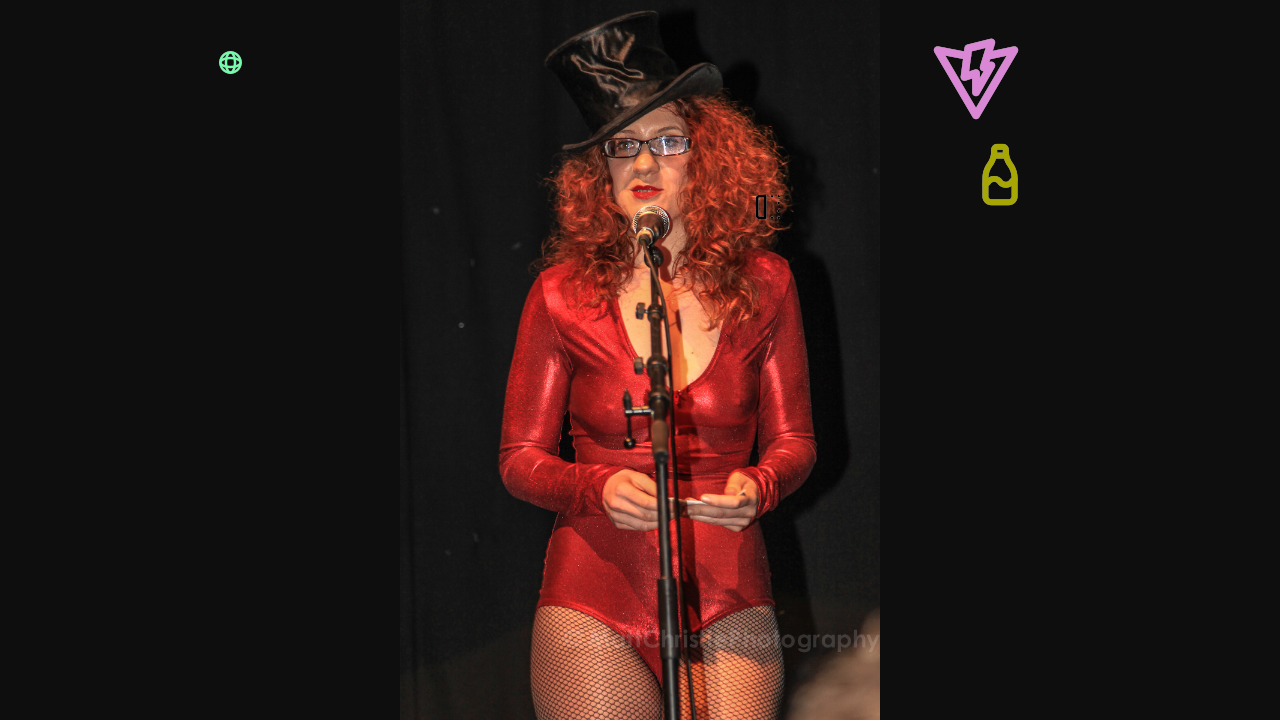 The width and height of the screenshot is (1280, 720). What do you see at coordinates (768, 207) in the screenshot?
I see `align selected element to the left` at bounding box center [768, 207].